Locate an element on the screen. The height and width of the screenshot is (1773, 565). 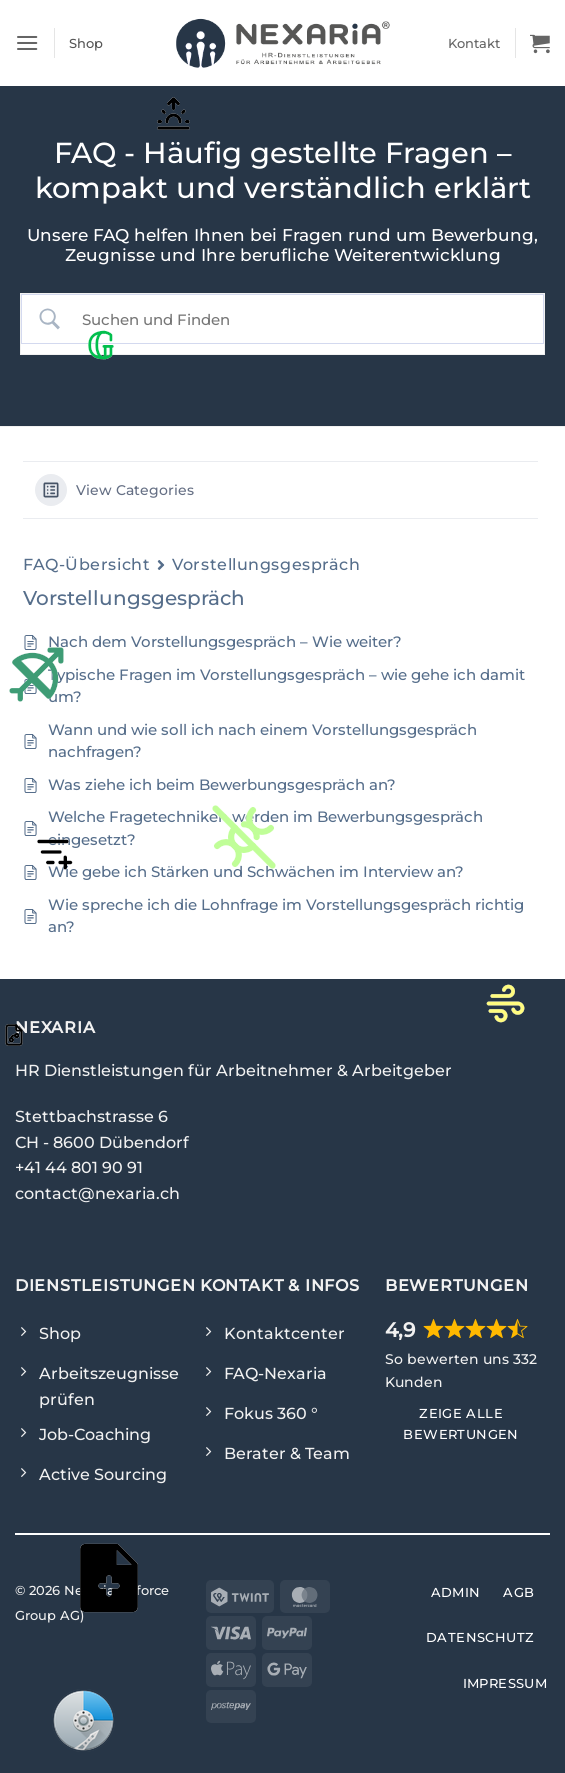
open a vector graphics file is located at coordinates (14, 1035).